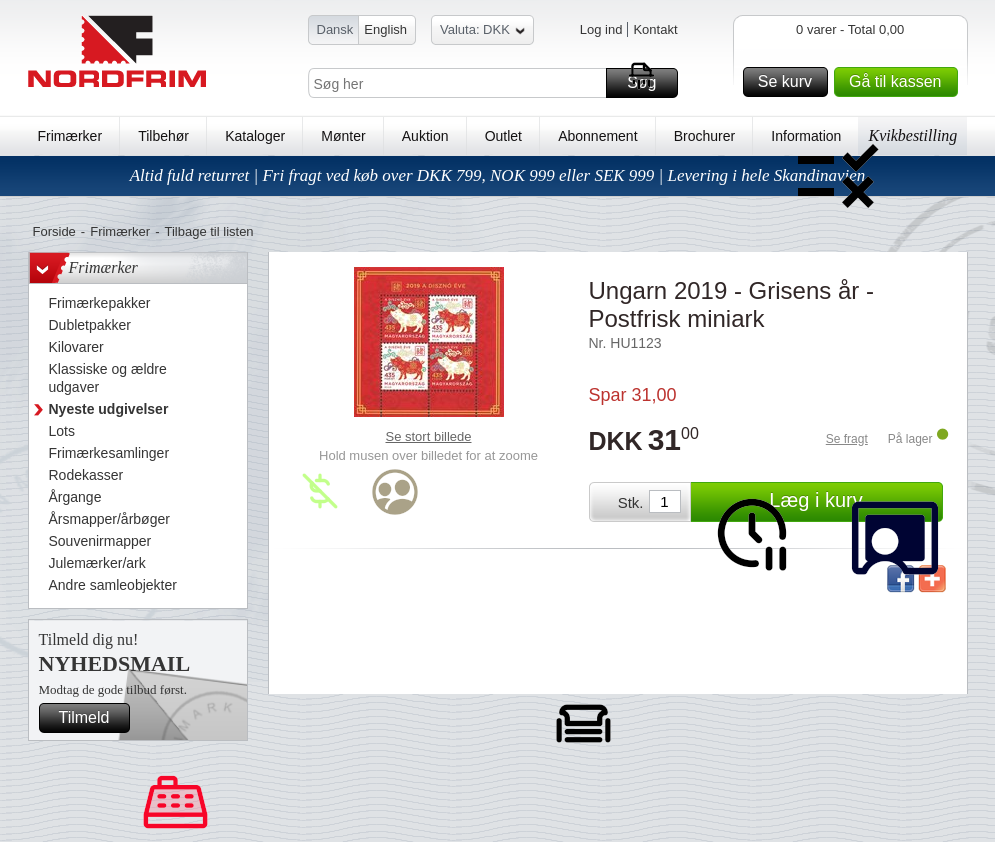 The height and width of the screenshot is (842, 995). Describe the element at coordinates (175, 805) in the screenshot. I see `access point of sale or checkout` at that location.